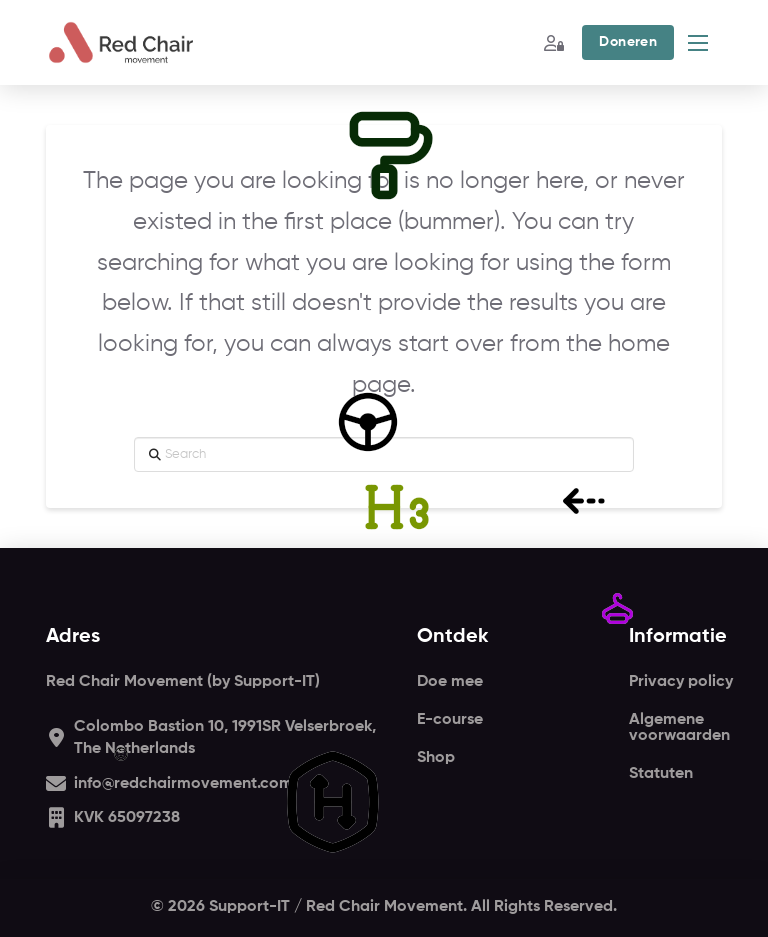 The width and height of the screenshot is (768, 937). What do you see at coordinates (333, 802) in the screenshot?
I see `visit HackerRank coding platform` at bounding box center [333, 802].